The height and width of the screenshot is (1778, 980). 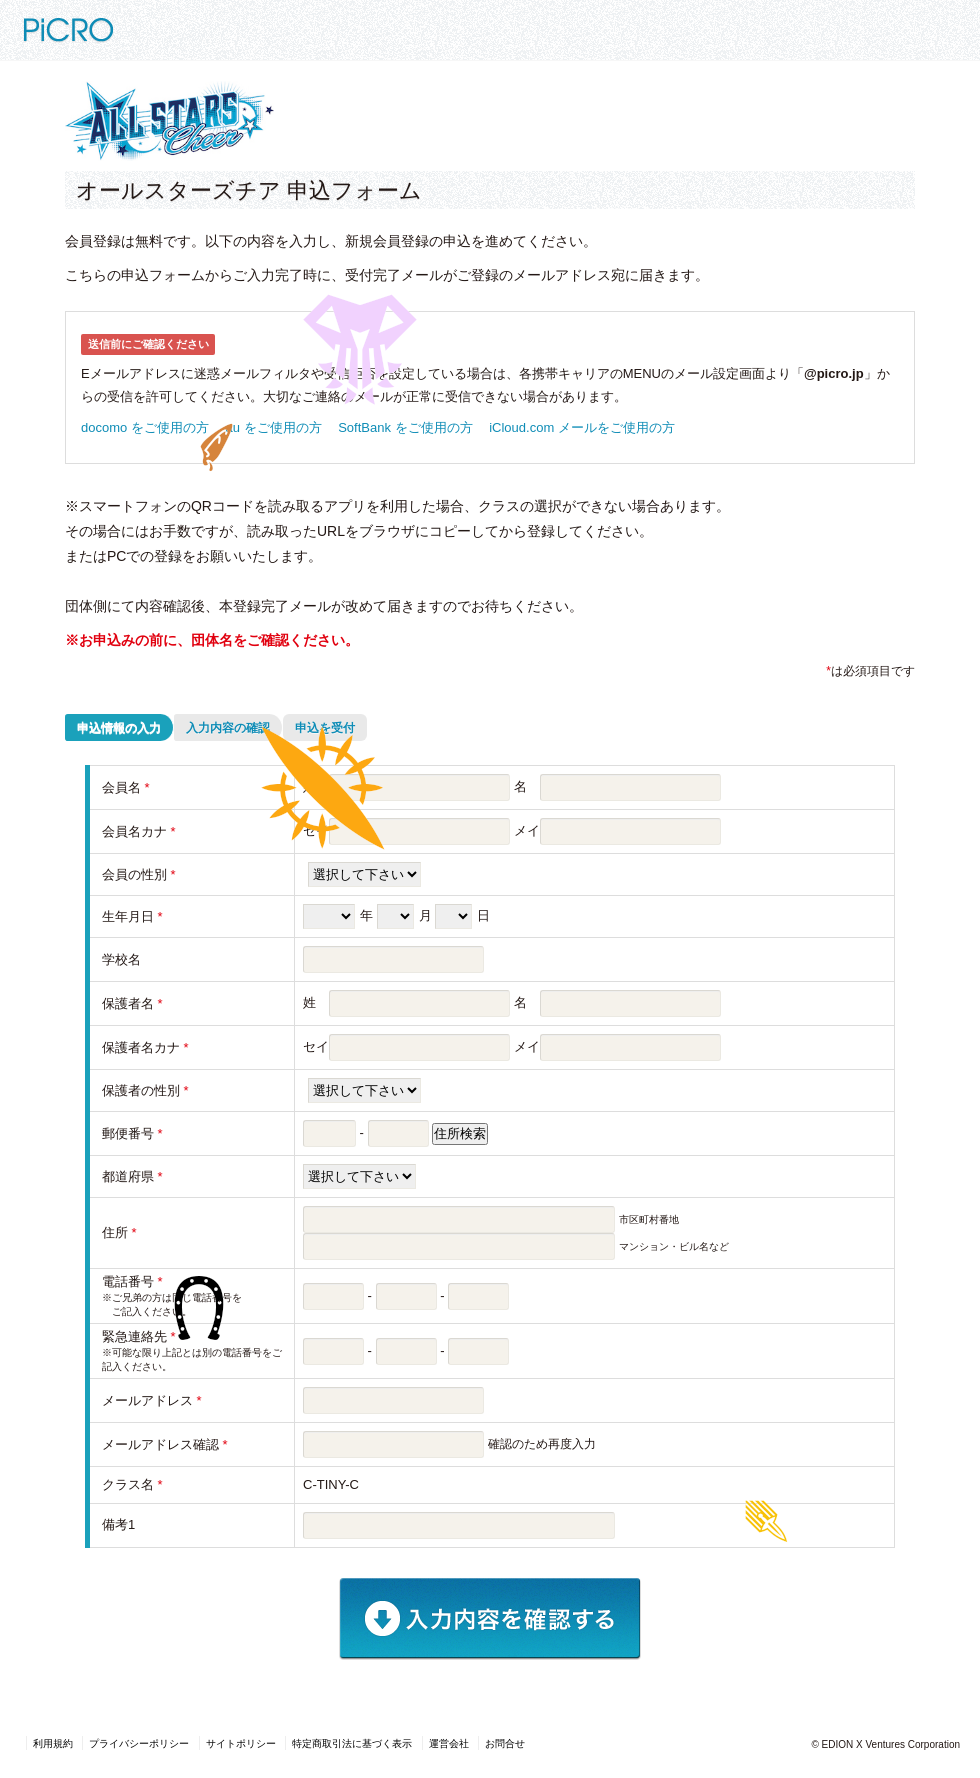 What do you see at coordinates (766, 1521) in the screenshot?
I see `equip a diving dagger weapon` at bounding box center [766, 1521].